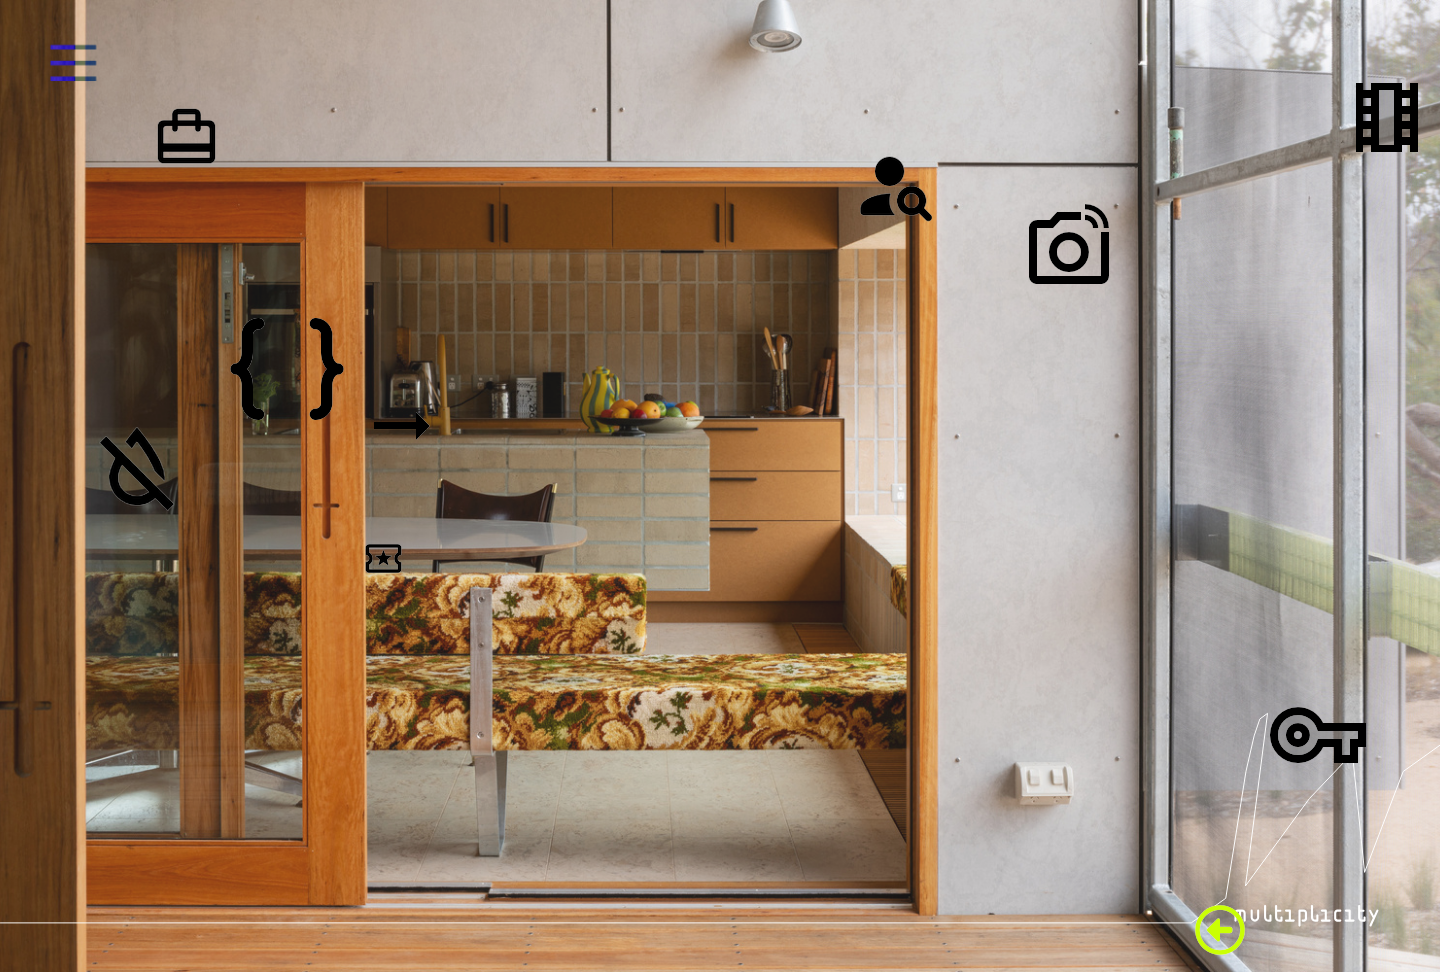 The height and width of the screenshot is (972, 1440). What do you see at coordinates (287, 369) in the screenshot?
I see `insert code block or code snippet` at bounding box center [287, 369].